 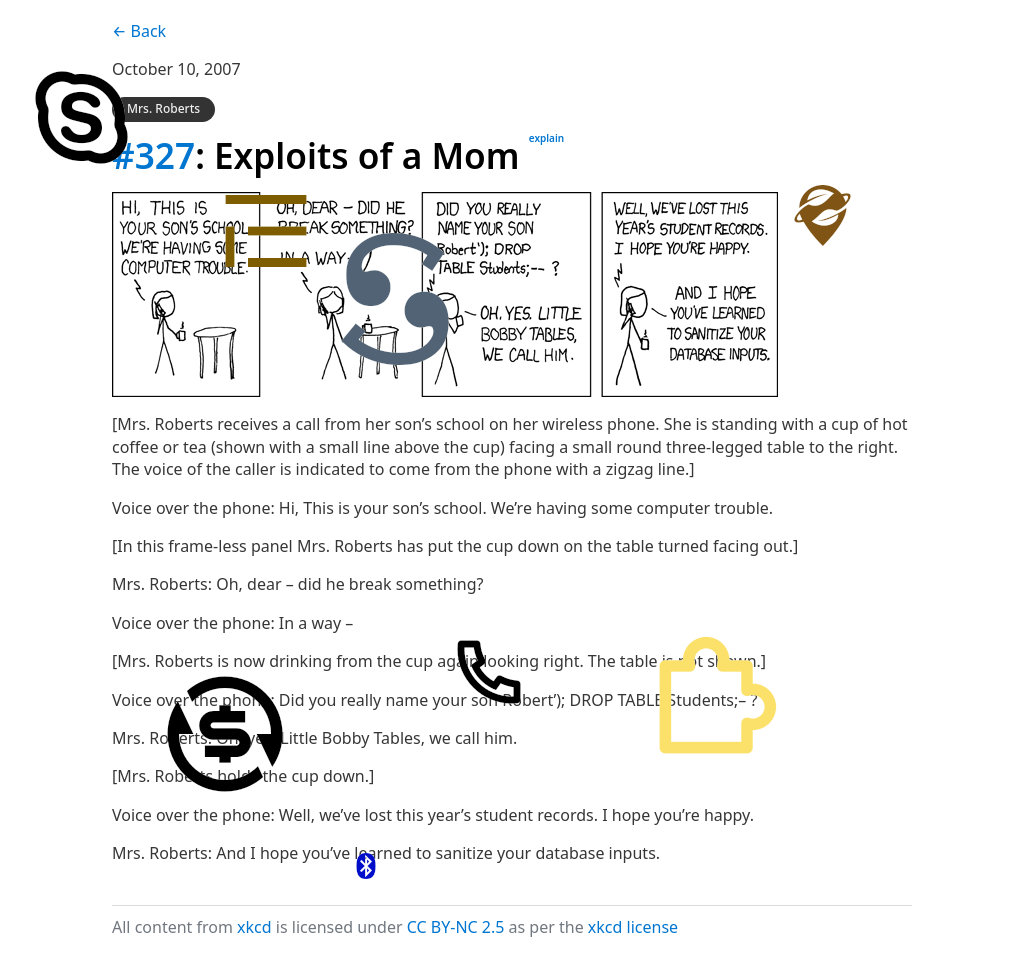 What do you see at coordinates (366, 866) in the screenshot?
I see `toggle bluetooth connectivity on or off` at bounding box center [366, 866].